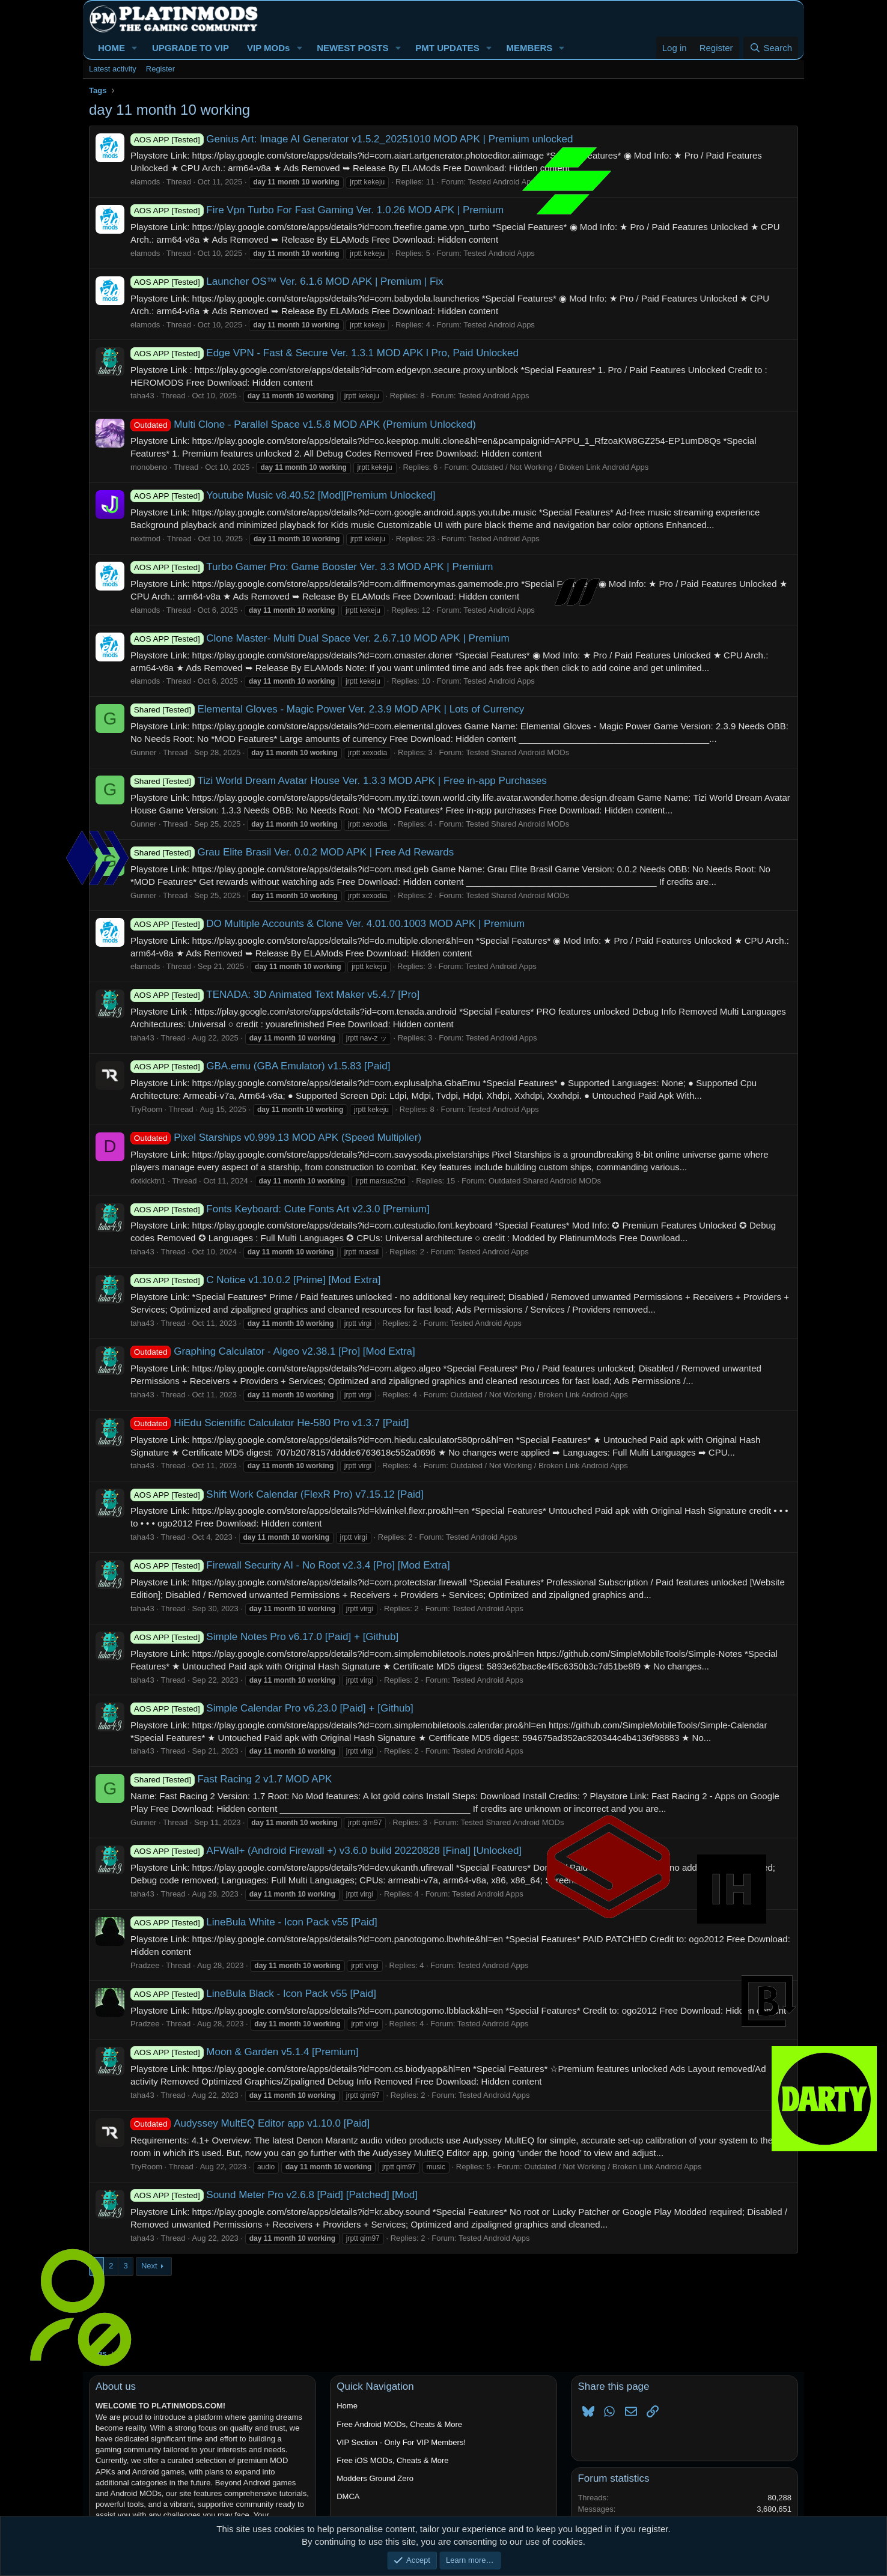 The height and width of the screenshot is (2576, 887). What do you see at coordinates (608, 1867) in the screenshot?
I see `stackbit logo` at bounding box center [608, 1867].